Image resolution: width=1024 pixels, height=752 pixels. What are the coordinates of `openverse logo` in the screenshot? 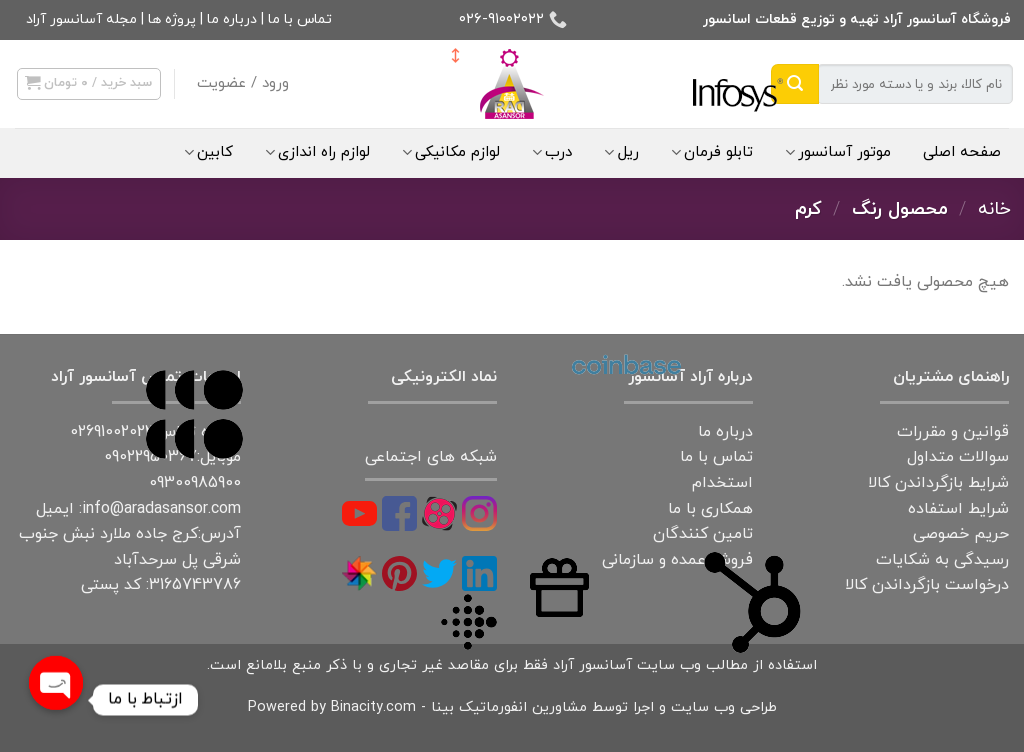 It's located at (194, 414).